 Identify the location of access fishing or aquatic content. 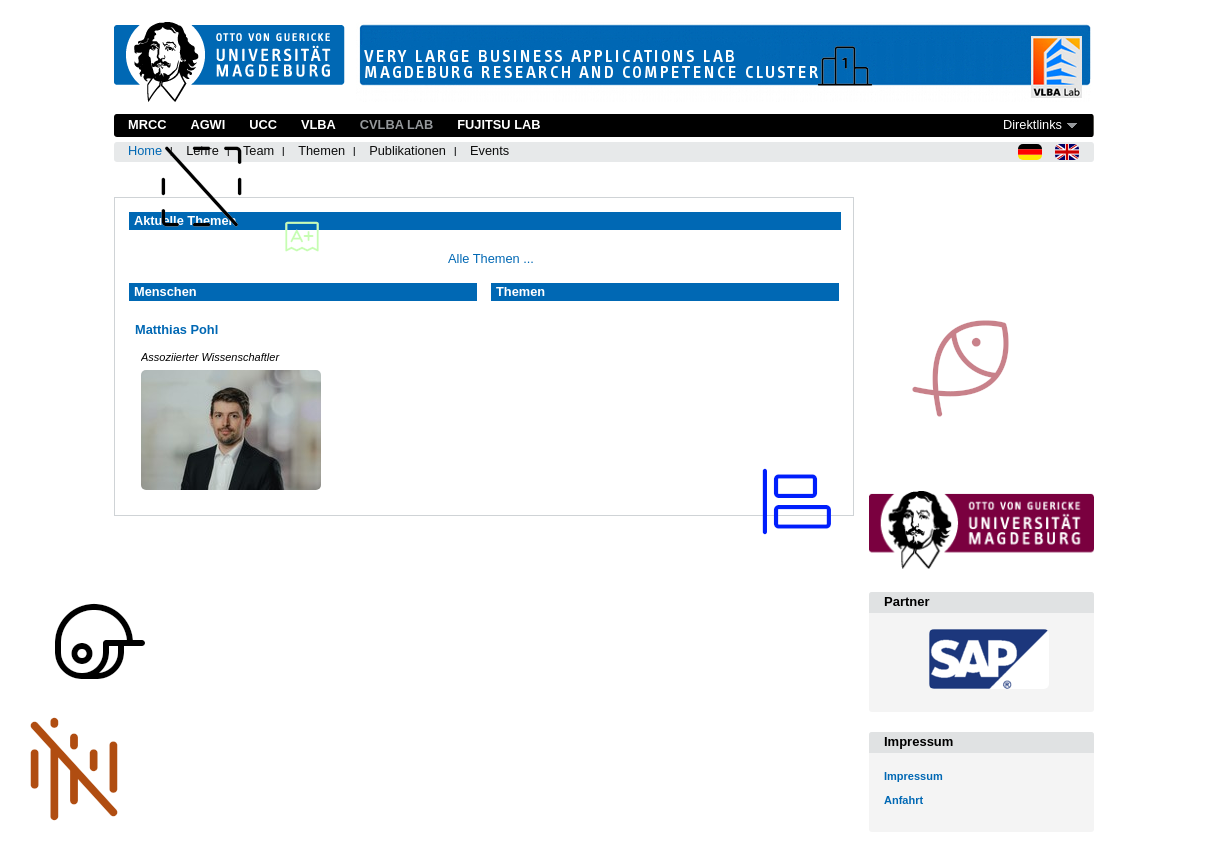
(964, 365).